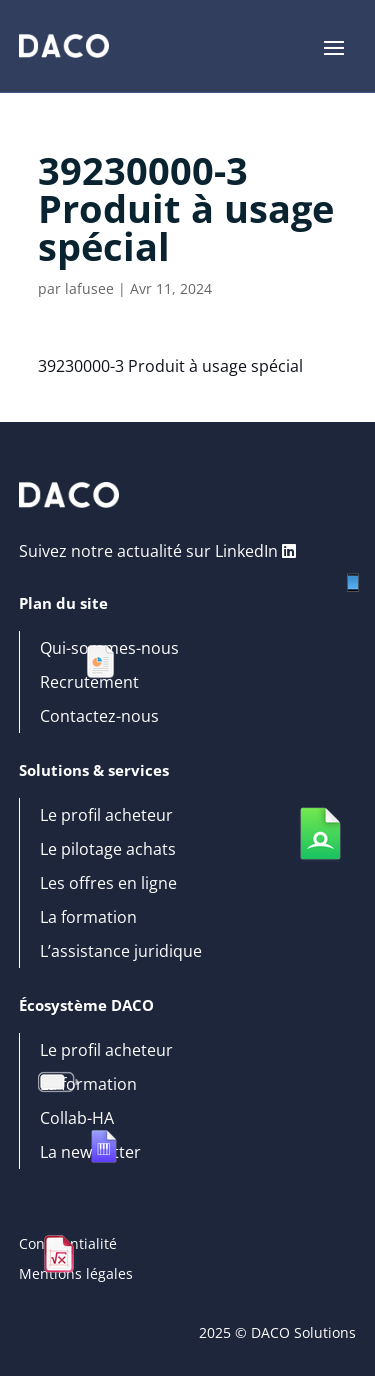 The height and width of the screenshot is (1376, 375). Describe the element at coordinates (320, 834) in the screenshot. I see `a renderdoc capture file` at that location.